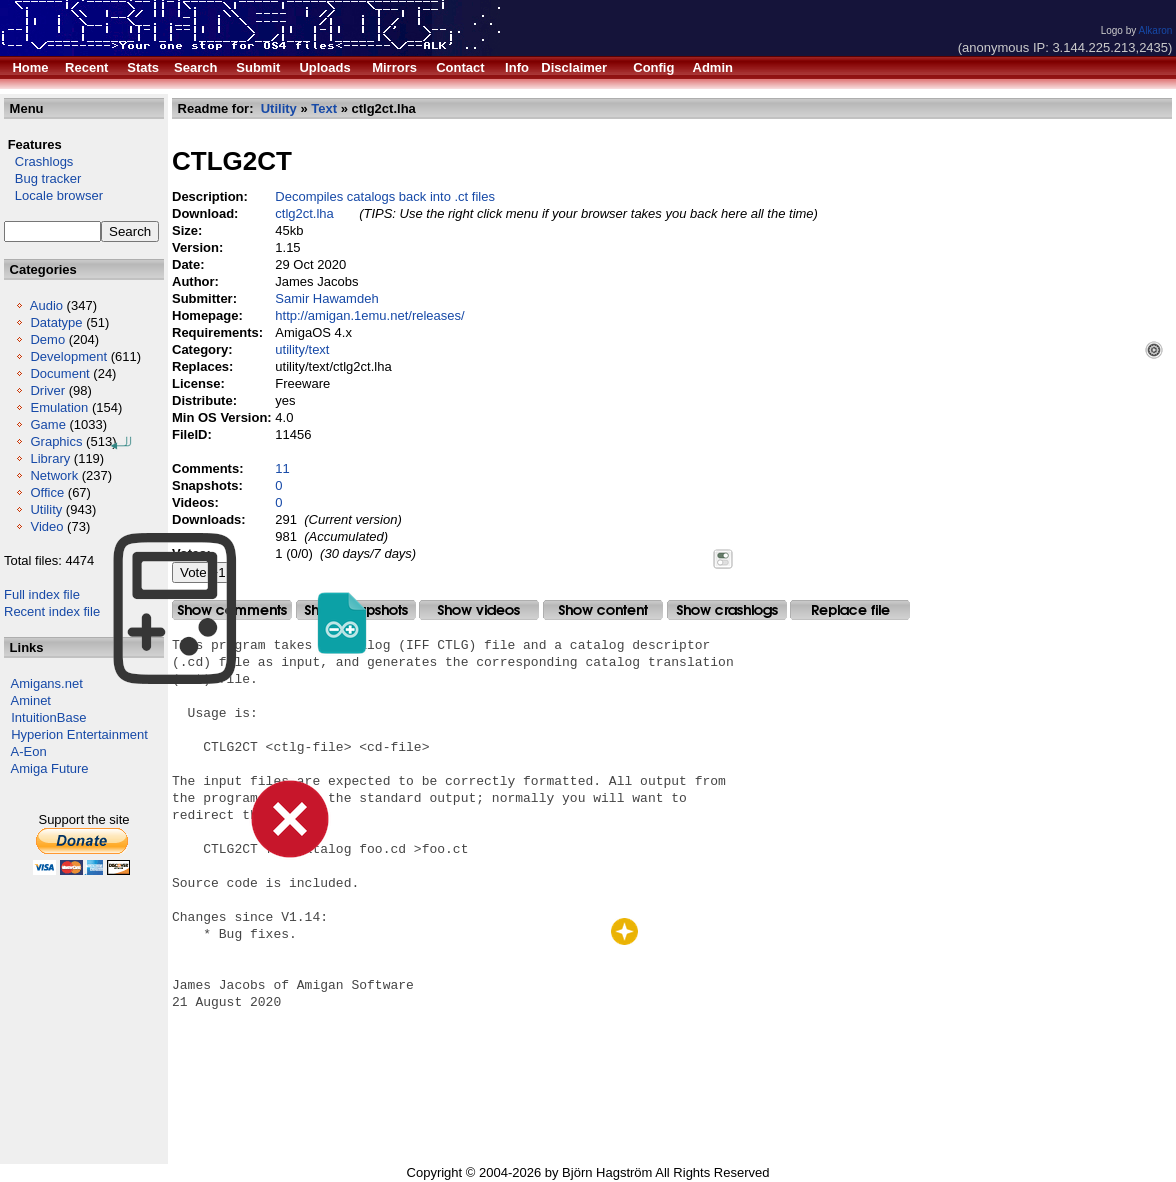 The height and width of the screenshot is (1182, 1176). What do you see at coordinates (179, 608) in the screenshot?
I see `open the games app` at bounding box center [179, 608].